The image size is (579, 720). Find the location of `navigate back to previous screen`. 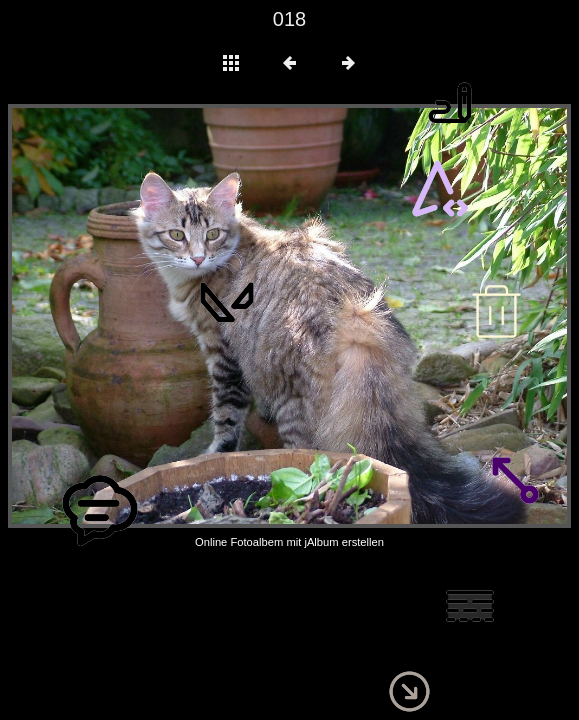

navigate back to previous screen is located at coordinates (514, 479).